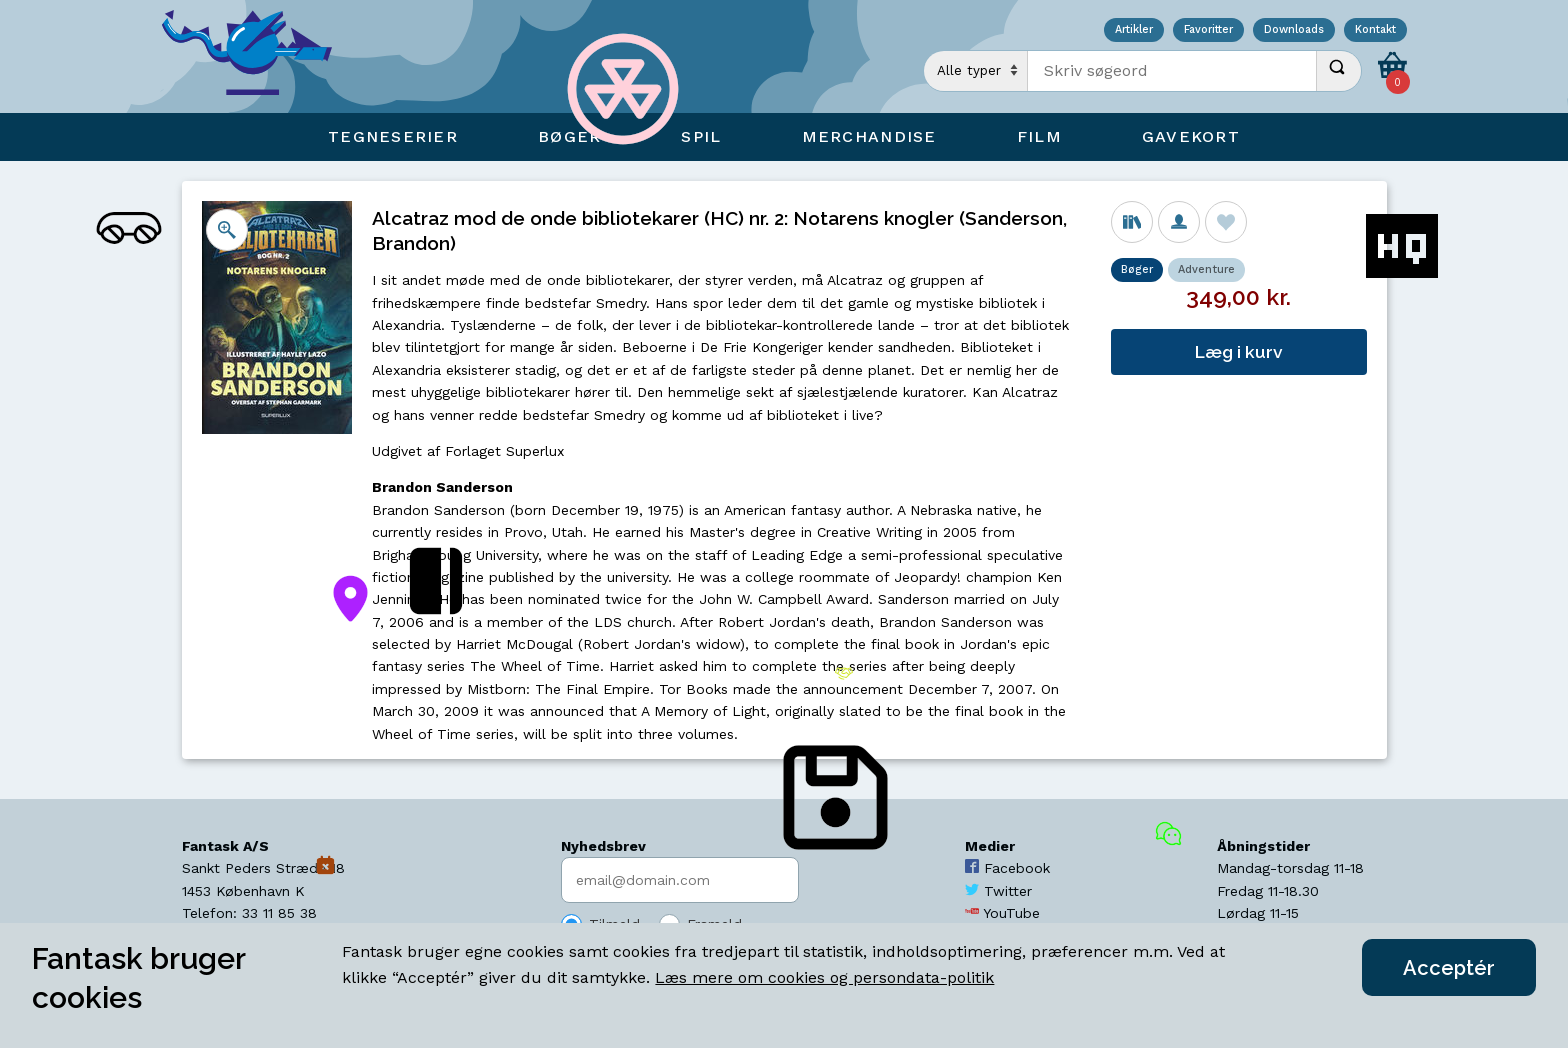 The height and width of the screenshot is (1048, 1568). I want to click on save current file or document, so click(835, 797).